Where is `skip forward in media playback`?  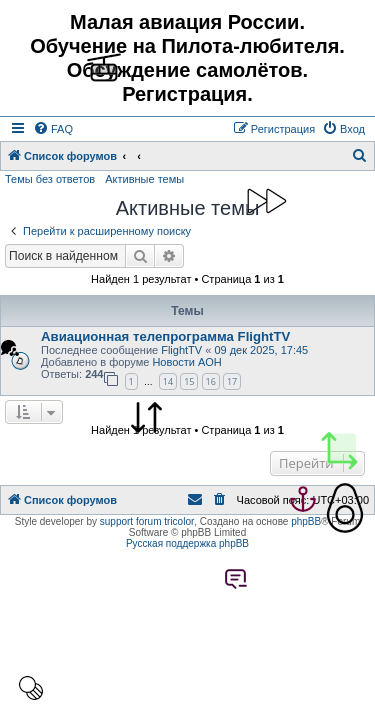 skip forward in media playback is located at coordinates (264, 201).